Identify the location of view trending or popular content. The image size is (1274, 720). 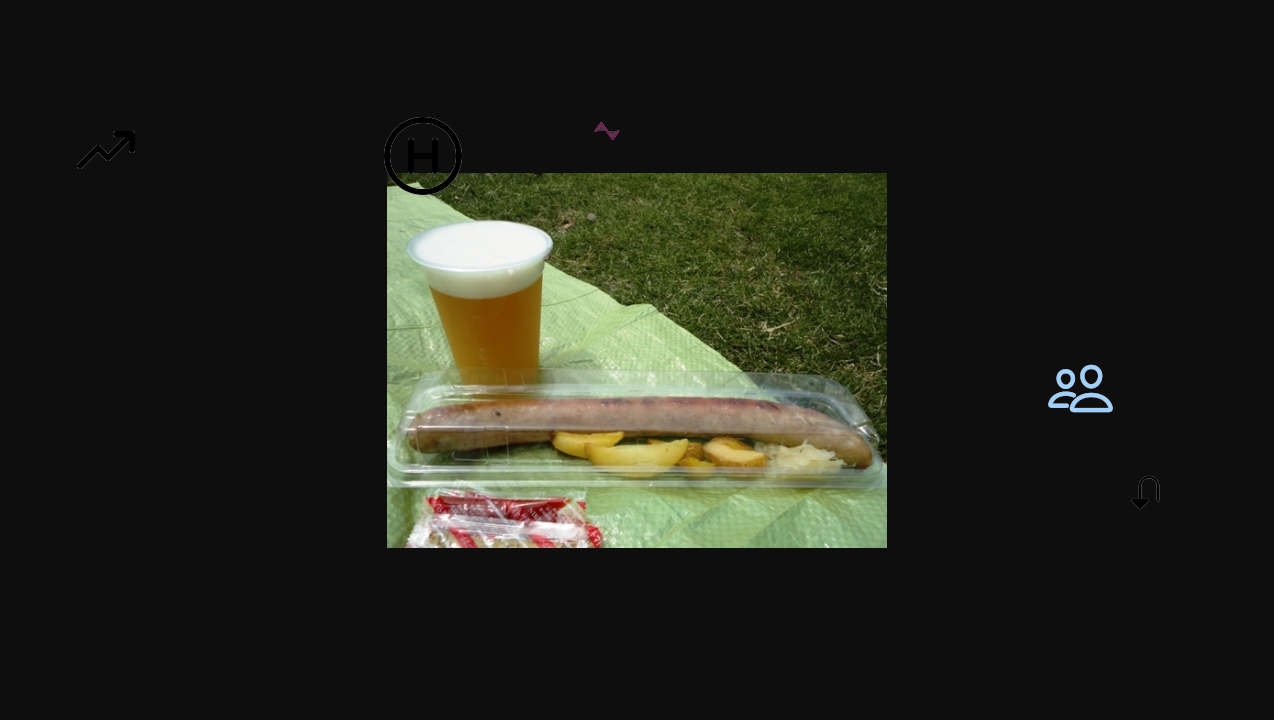
(106, 152).